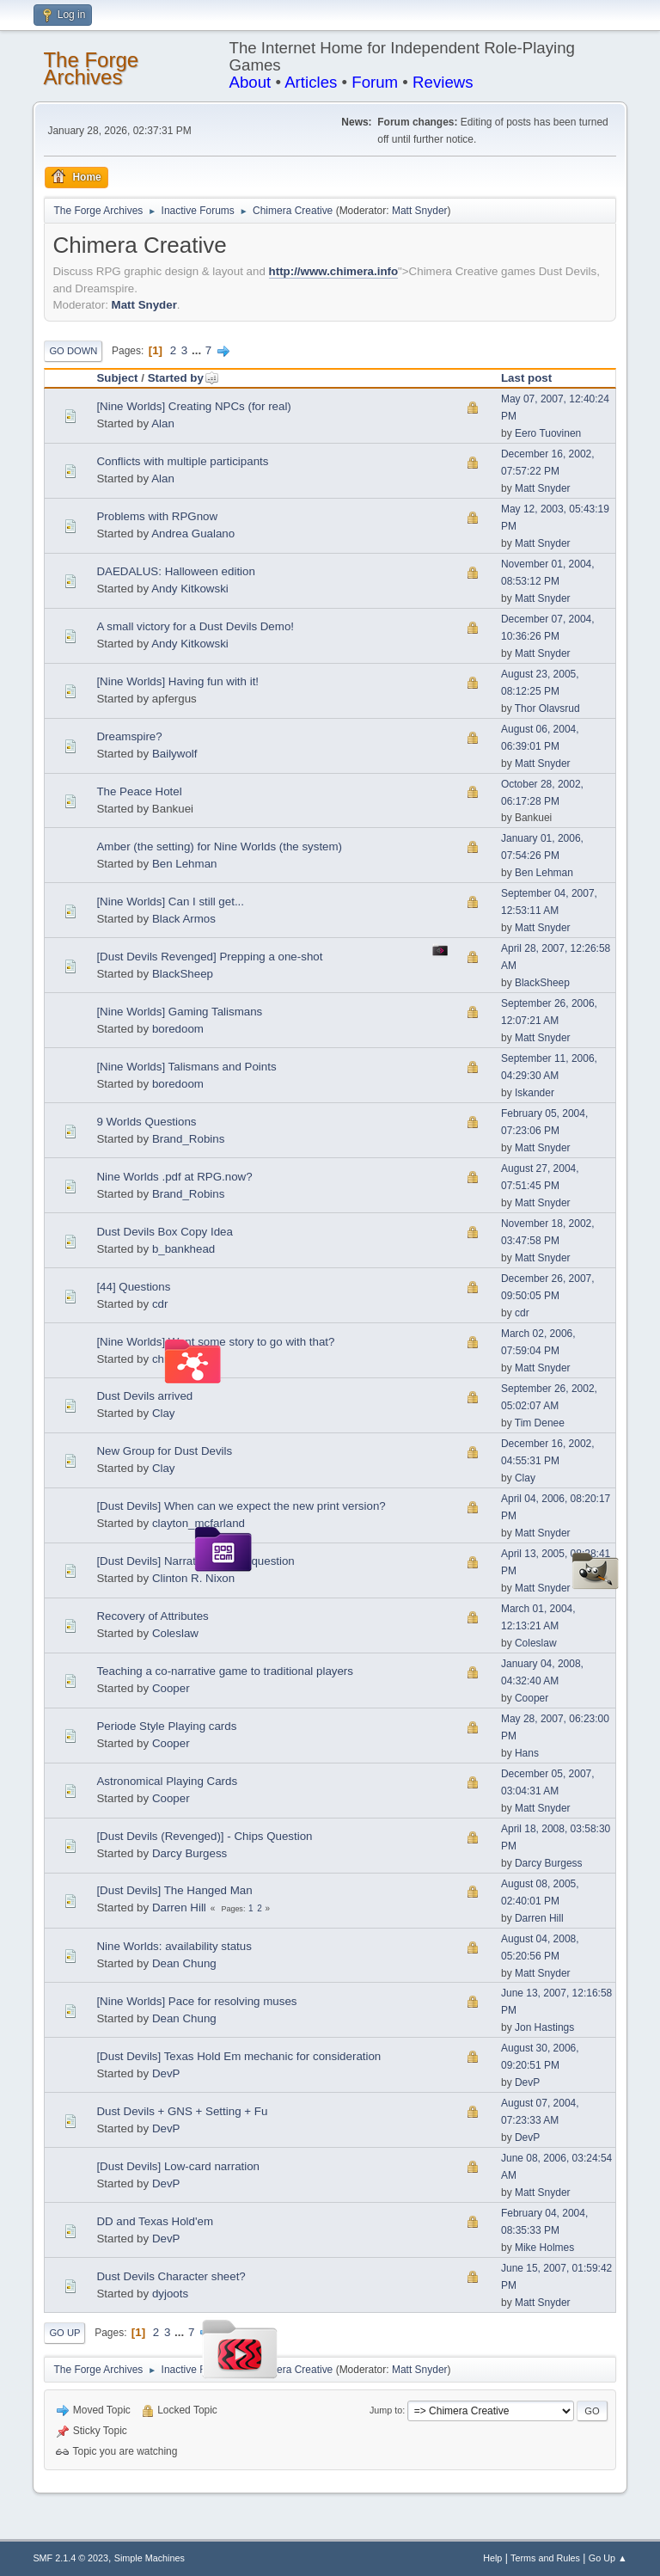 The width and height of the screenshot is (660, 2576). What do you see at coordinates (239, 2351) in the screenshot?
I see `open PewDiePie YouTube channel folder` at bounding box center [239, 2351].